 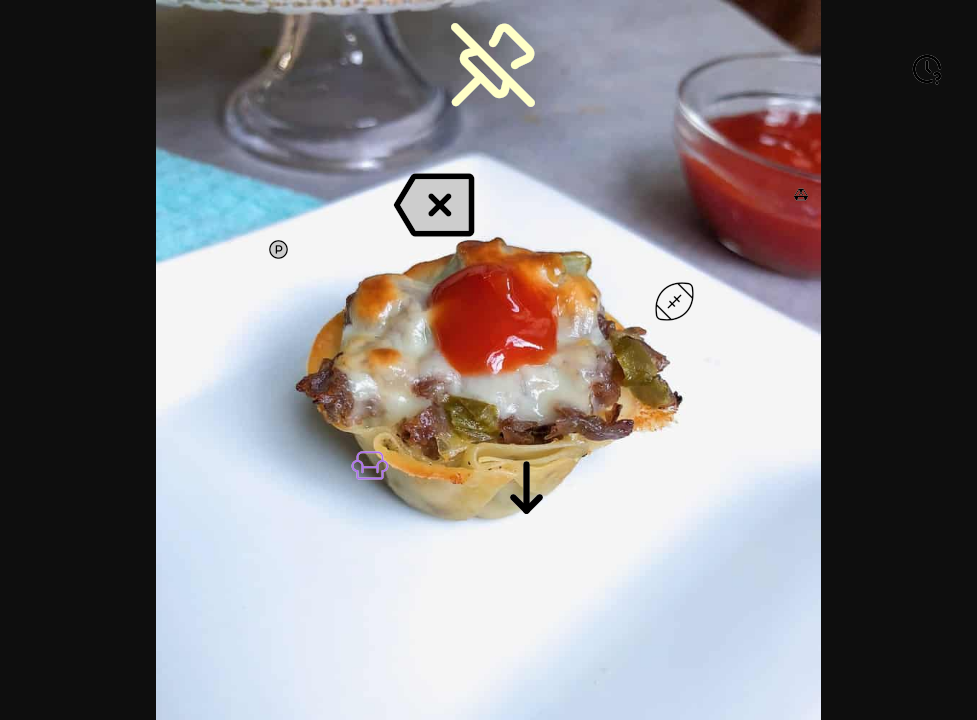 I want to click on browse furniture or home decor items, so click(x=370, y=466).